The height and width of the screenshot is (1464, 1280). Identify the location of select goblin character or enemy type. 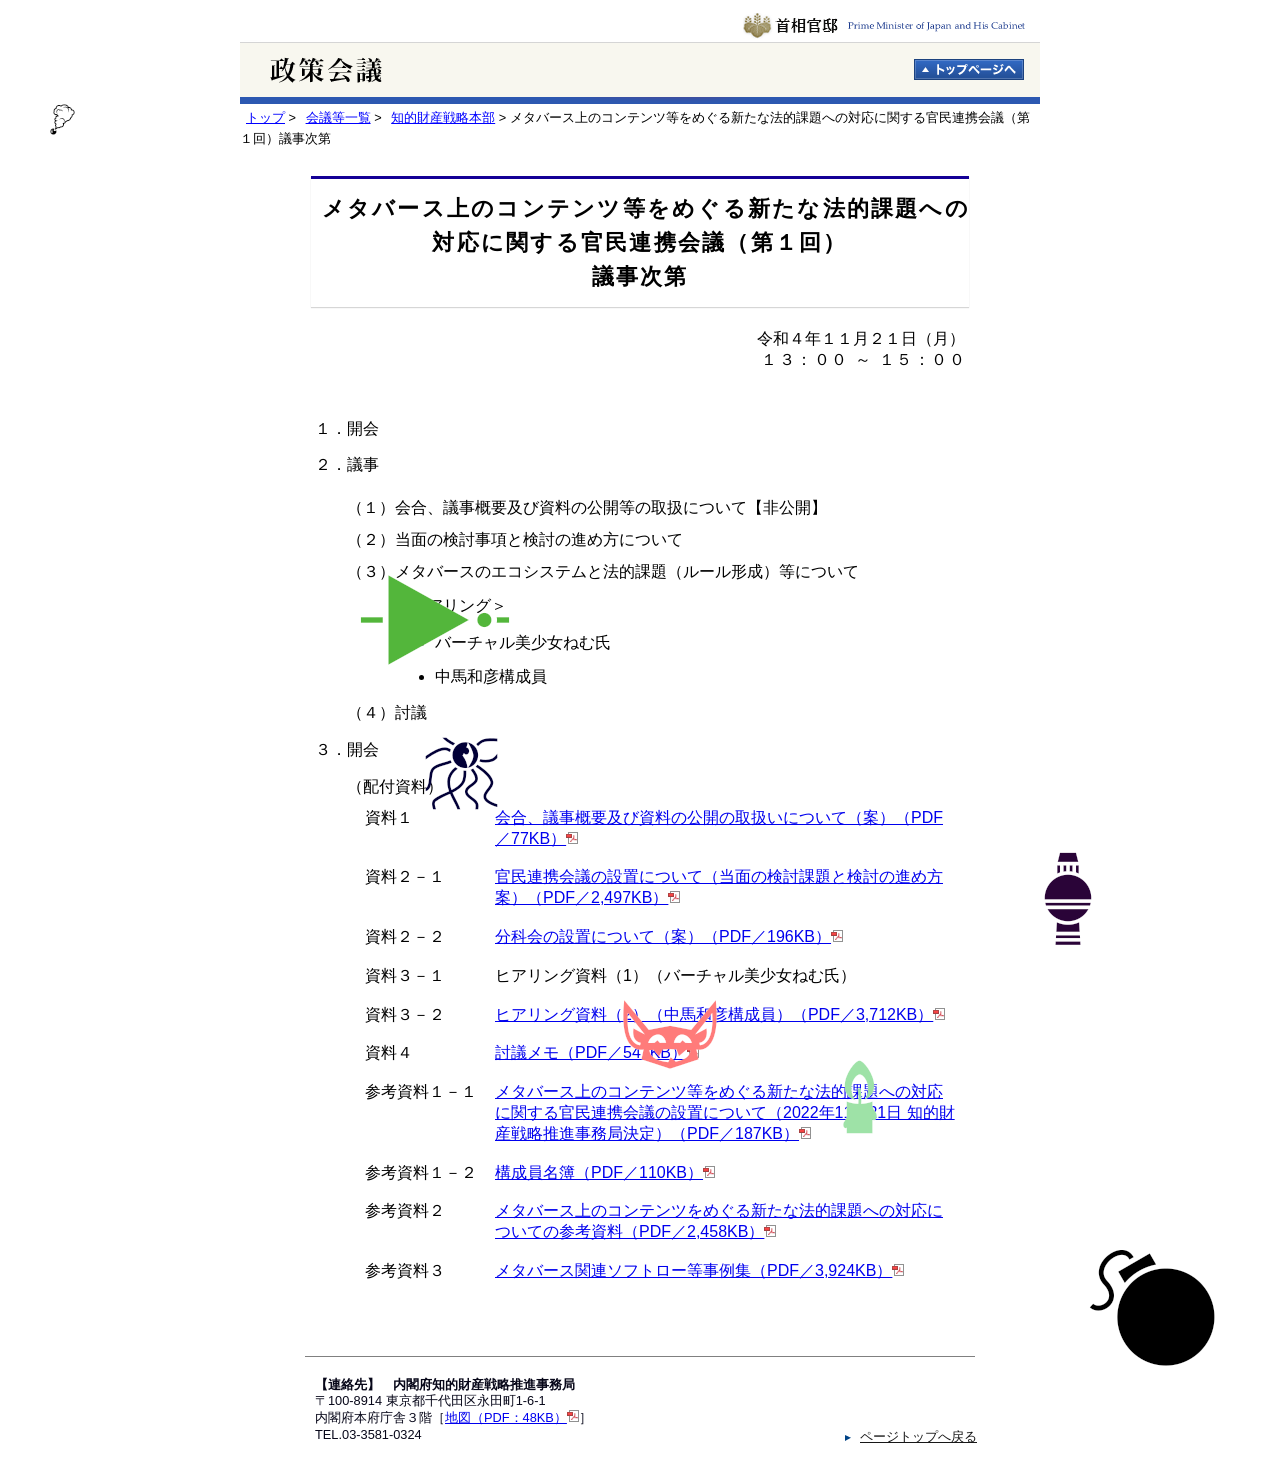
(670, 1037).